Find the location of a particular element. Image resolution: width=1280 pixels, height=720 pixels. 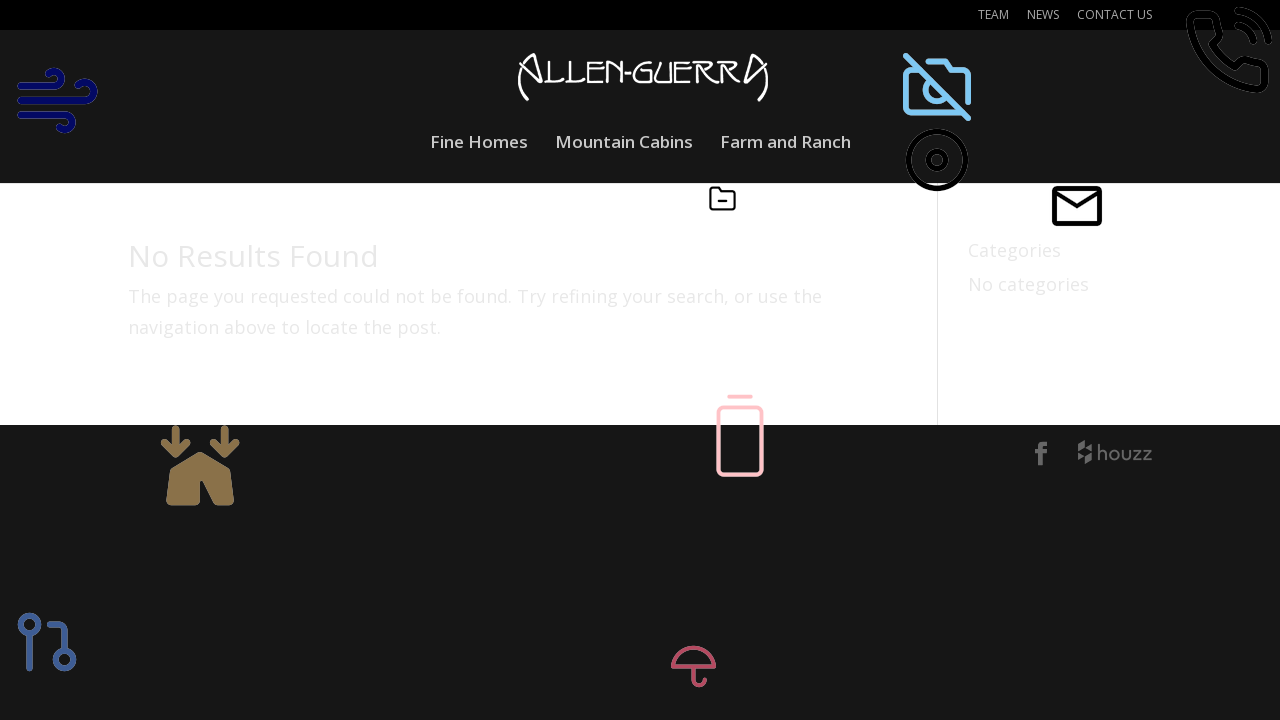

set up camp at this location is located at coordinates (200, 466).